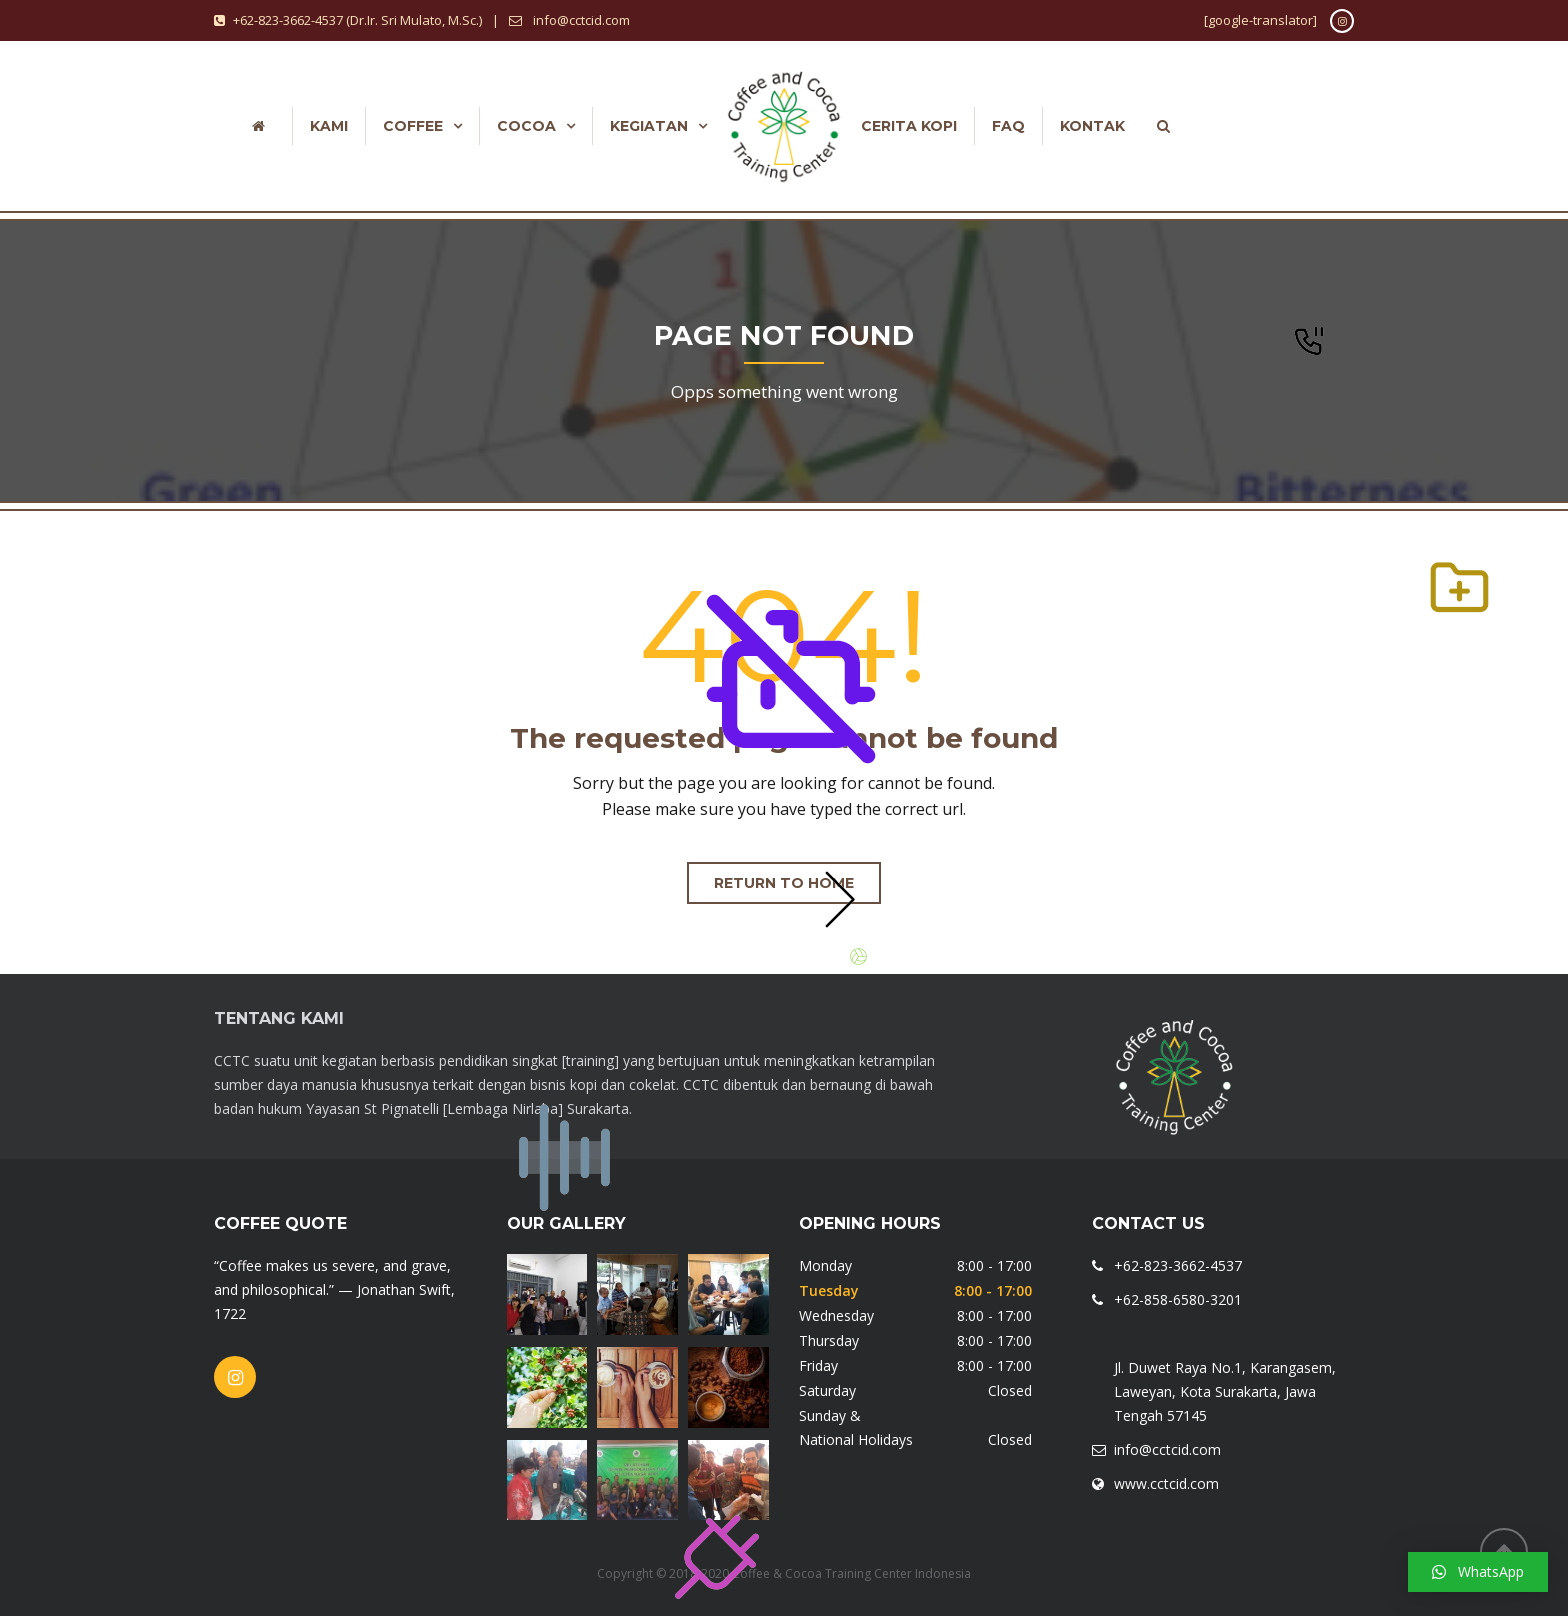  What do you see at coordinates (837, 899) in the screenshot?
I see `navigate to the next item or page` at bounding box center [837, 899].